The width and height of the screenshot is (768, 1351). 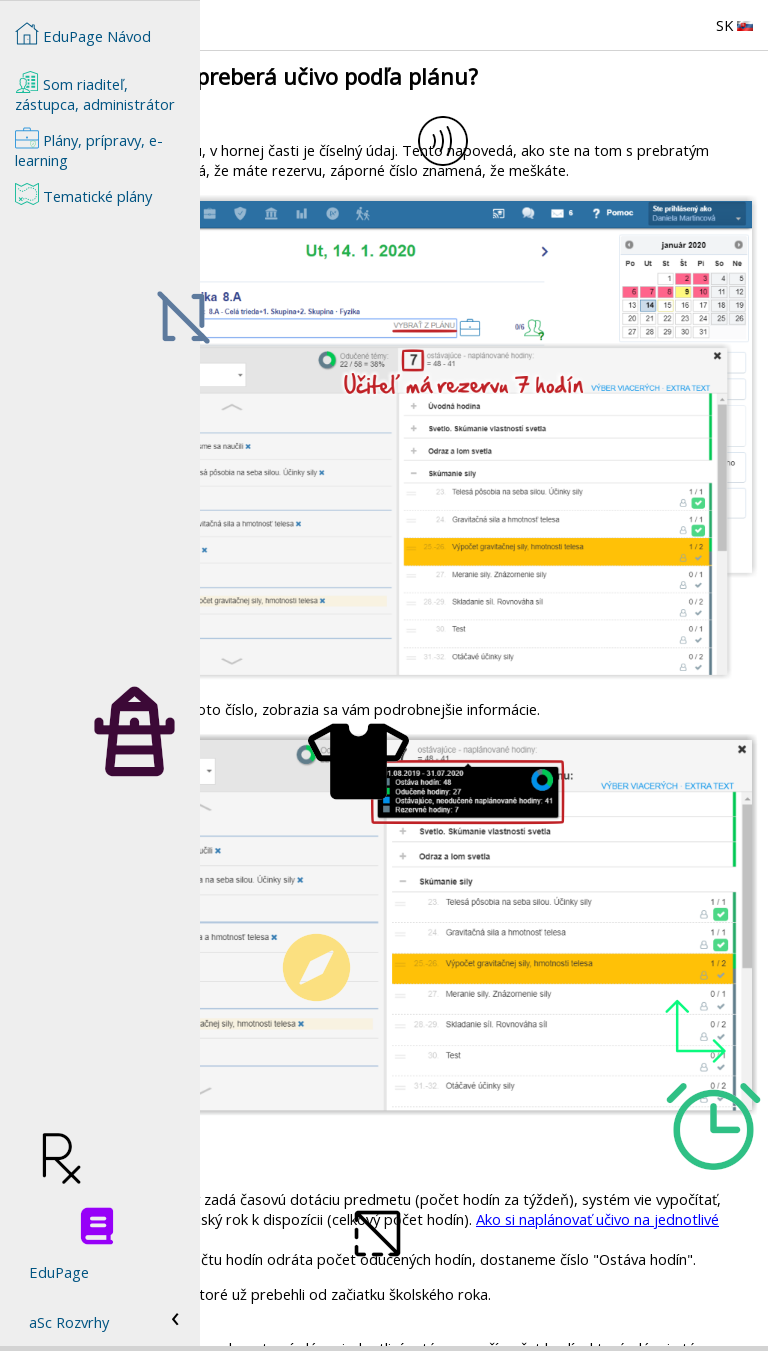 I want to click on tap to pay with contactless payment, so click(x=443, y=141).